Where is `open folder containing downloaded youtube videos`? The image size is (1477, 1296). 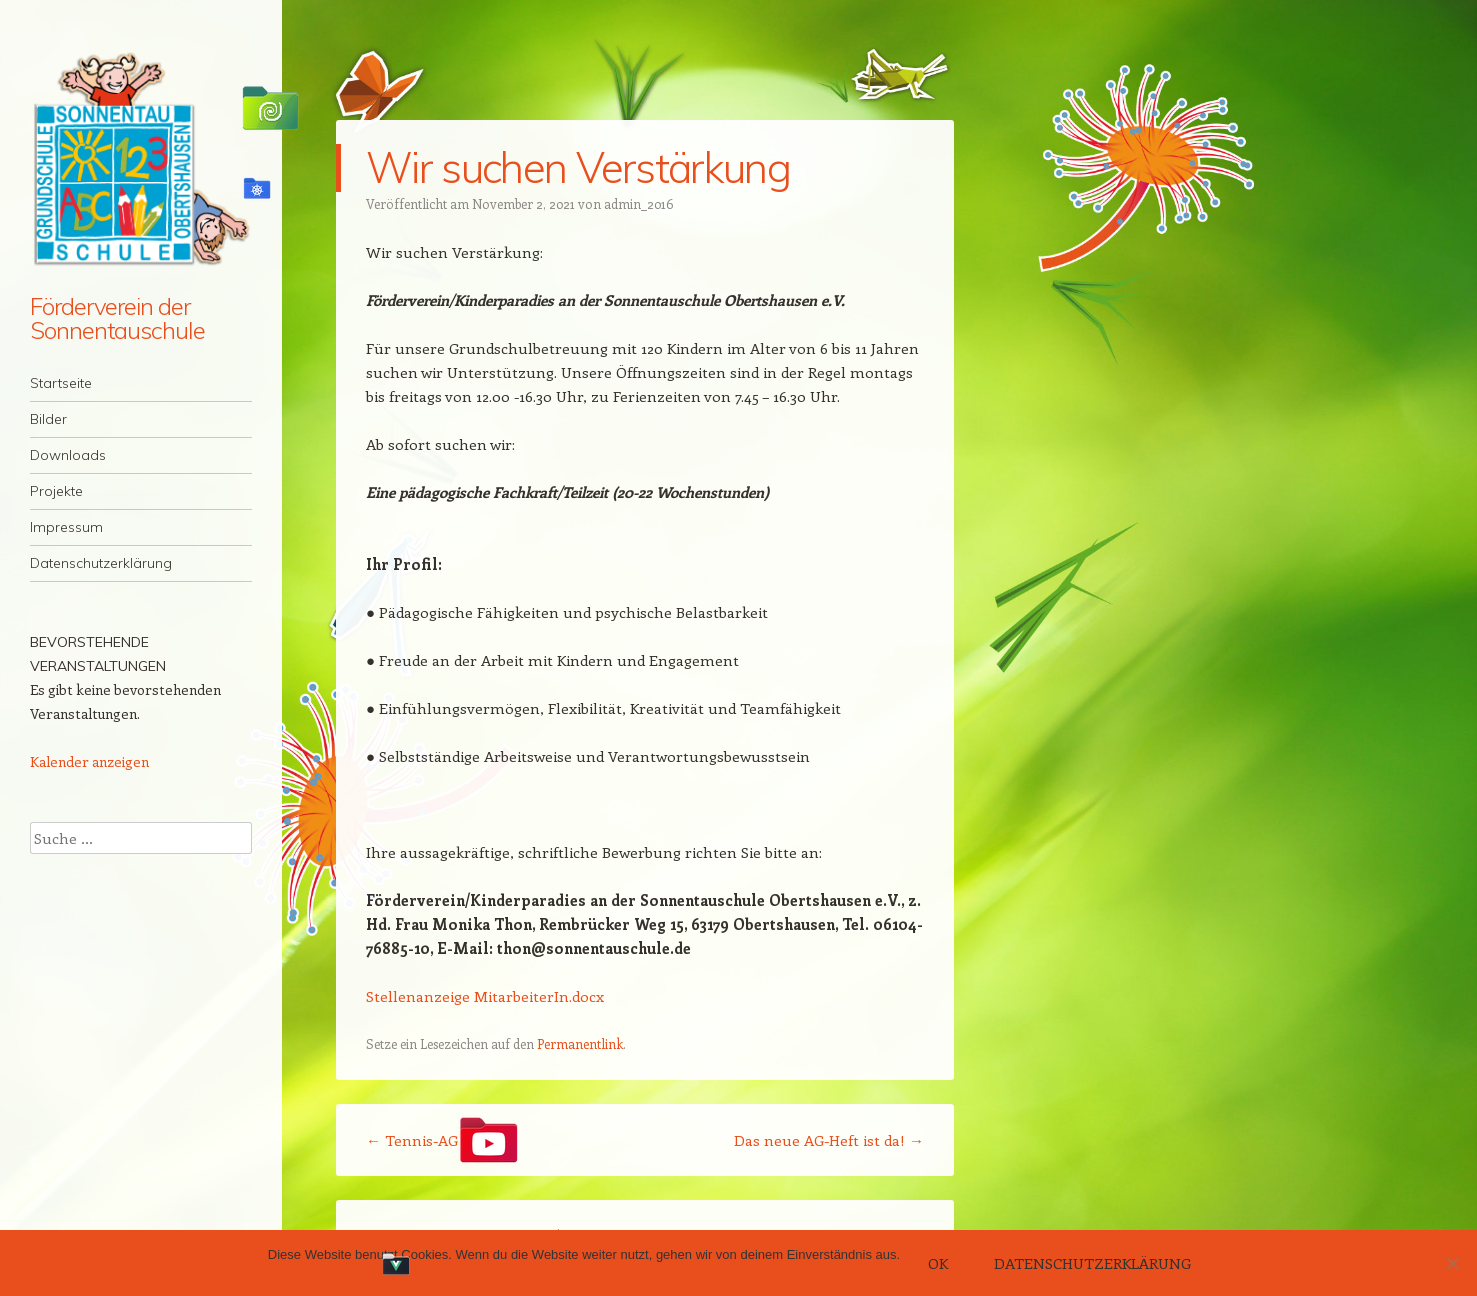 open folder containing downloaded youtube videos is located at coordinates (488, 1141).